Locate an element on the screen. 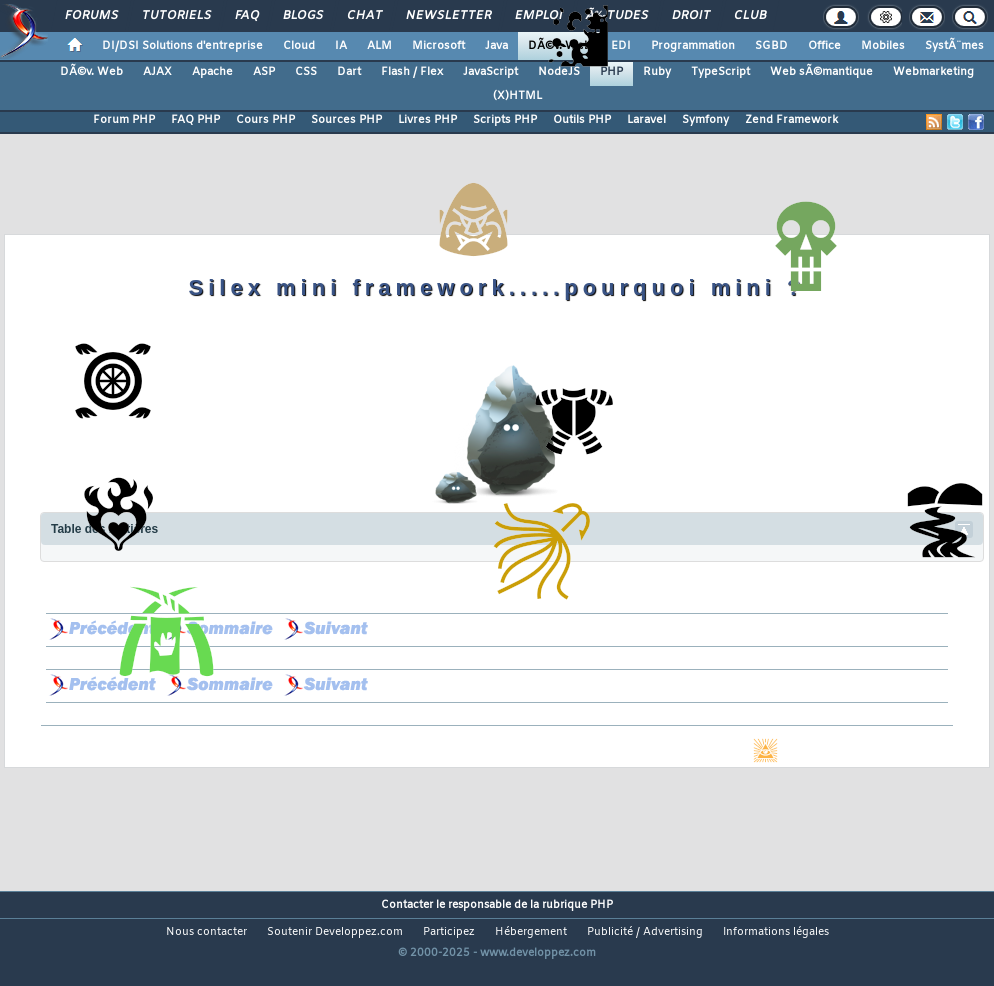 This screenshot has width=994, height=986. view river or waterway on map is located at coordinates (945, 520).